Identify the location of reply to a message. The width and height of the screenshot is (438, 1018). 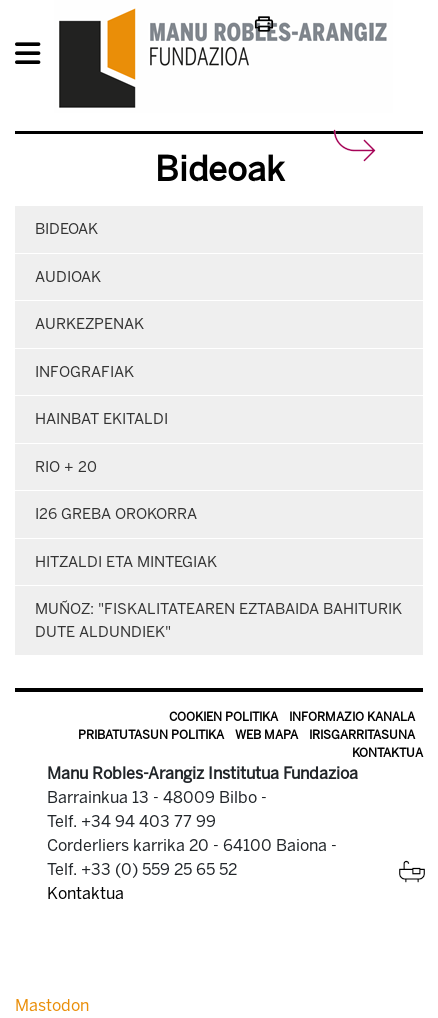
(354, 145).